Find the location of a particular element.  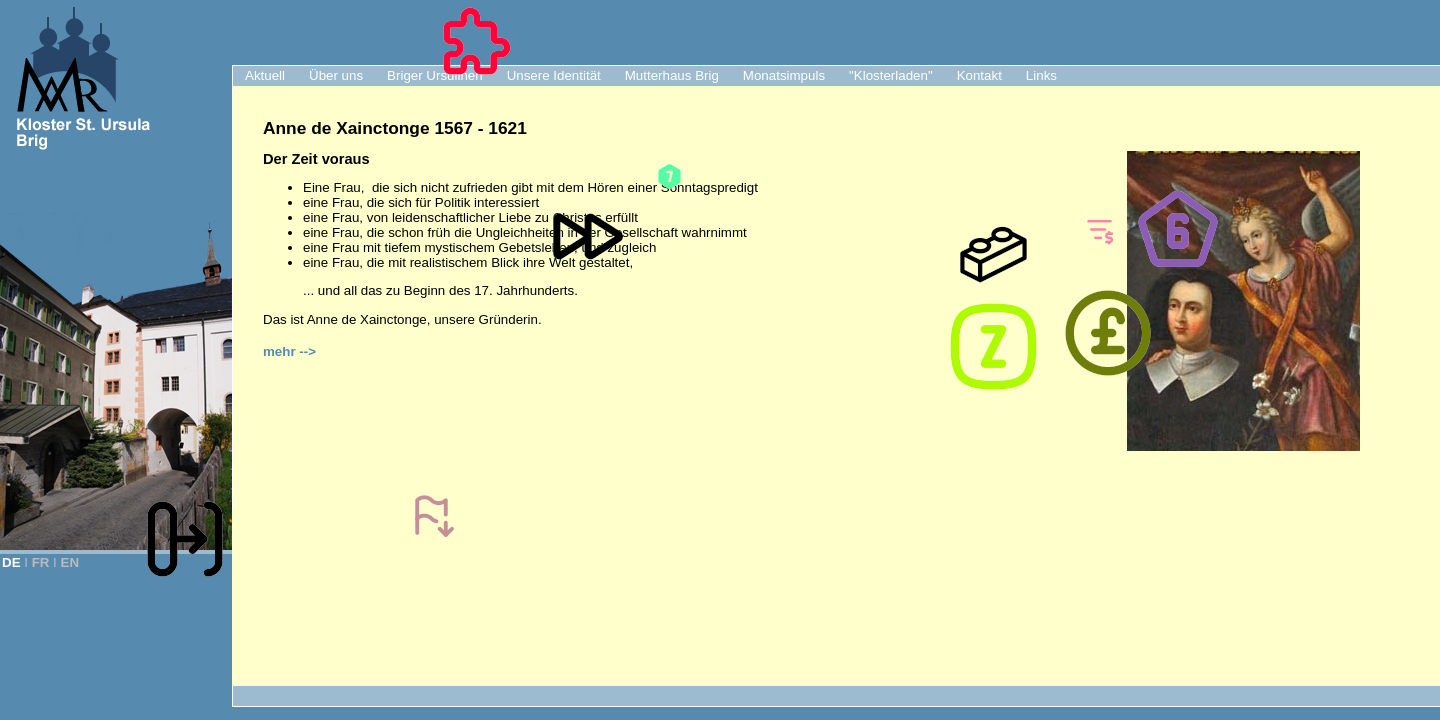

alphabetical sorting option (Z) is located at coordinates (993, 346).